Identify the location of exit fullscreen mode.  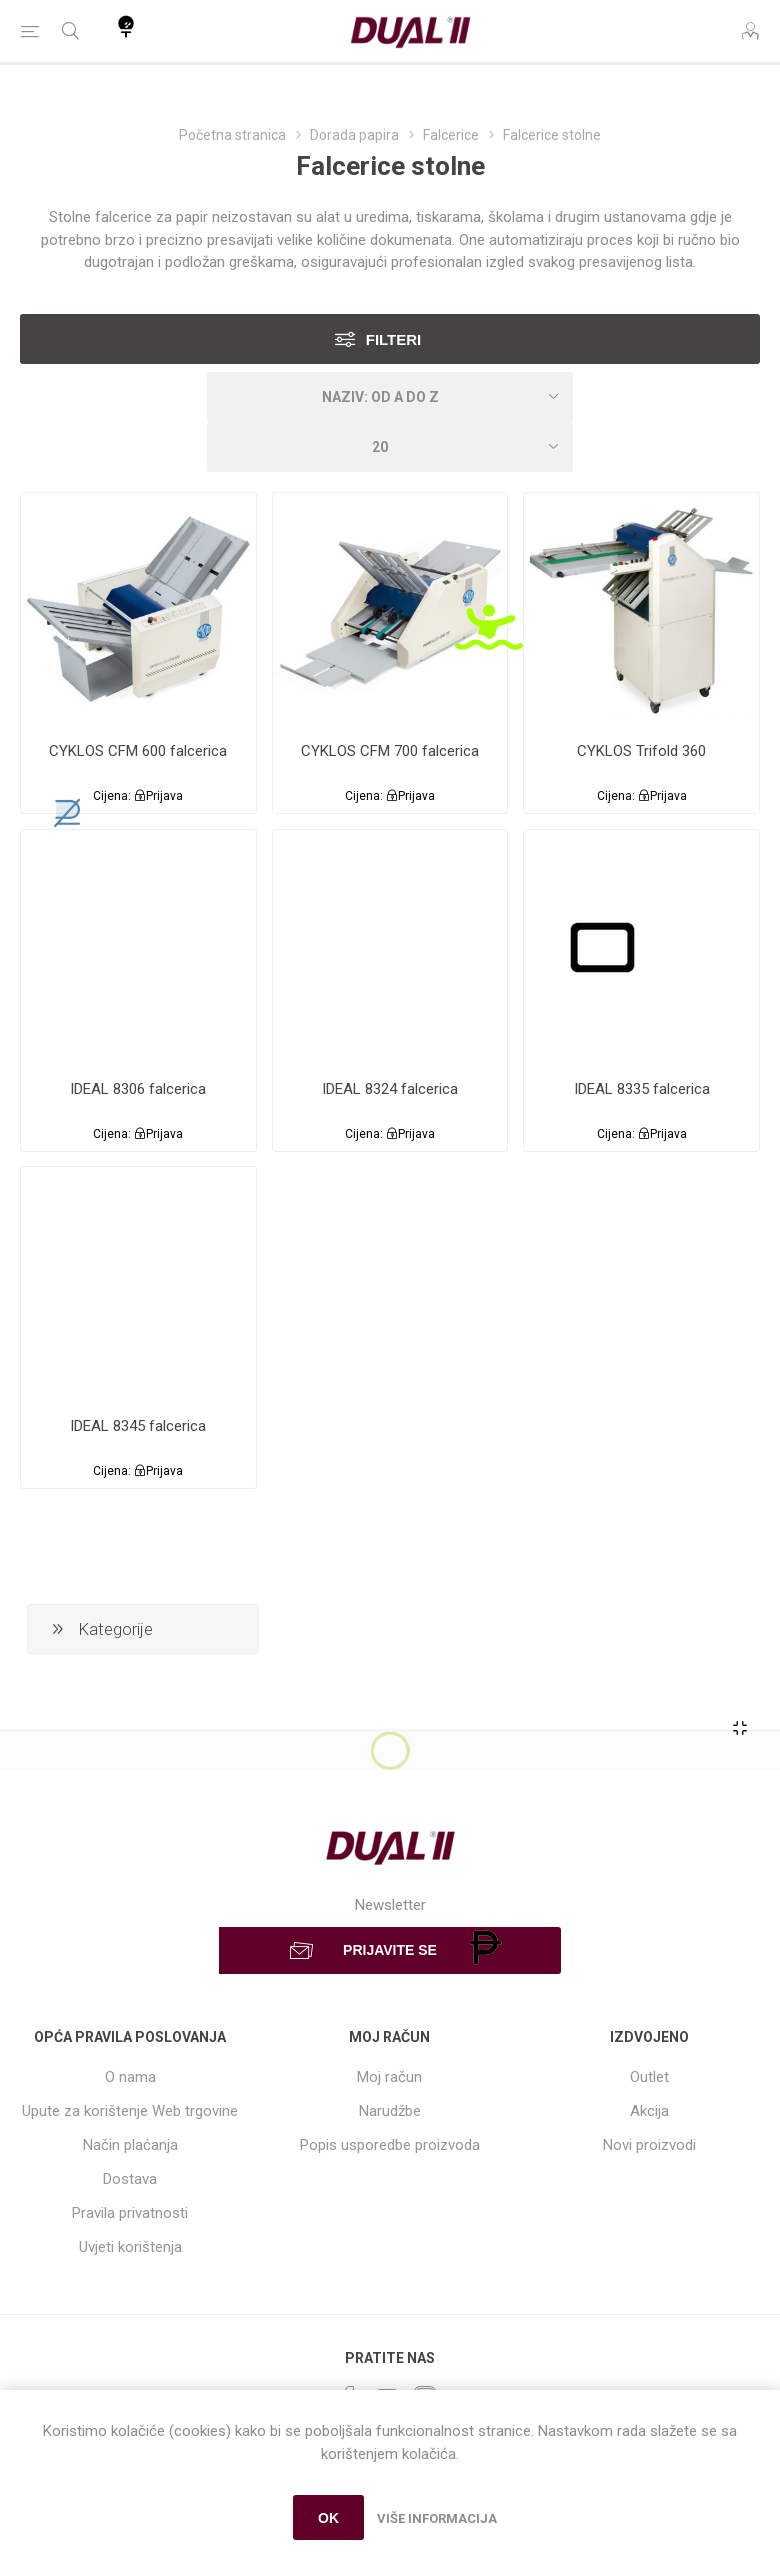
(740, 1728).